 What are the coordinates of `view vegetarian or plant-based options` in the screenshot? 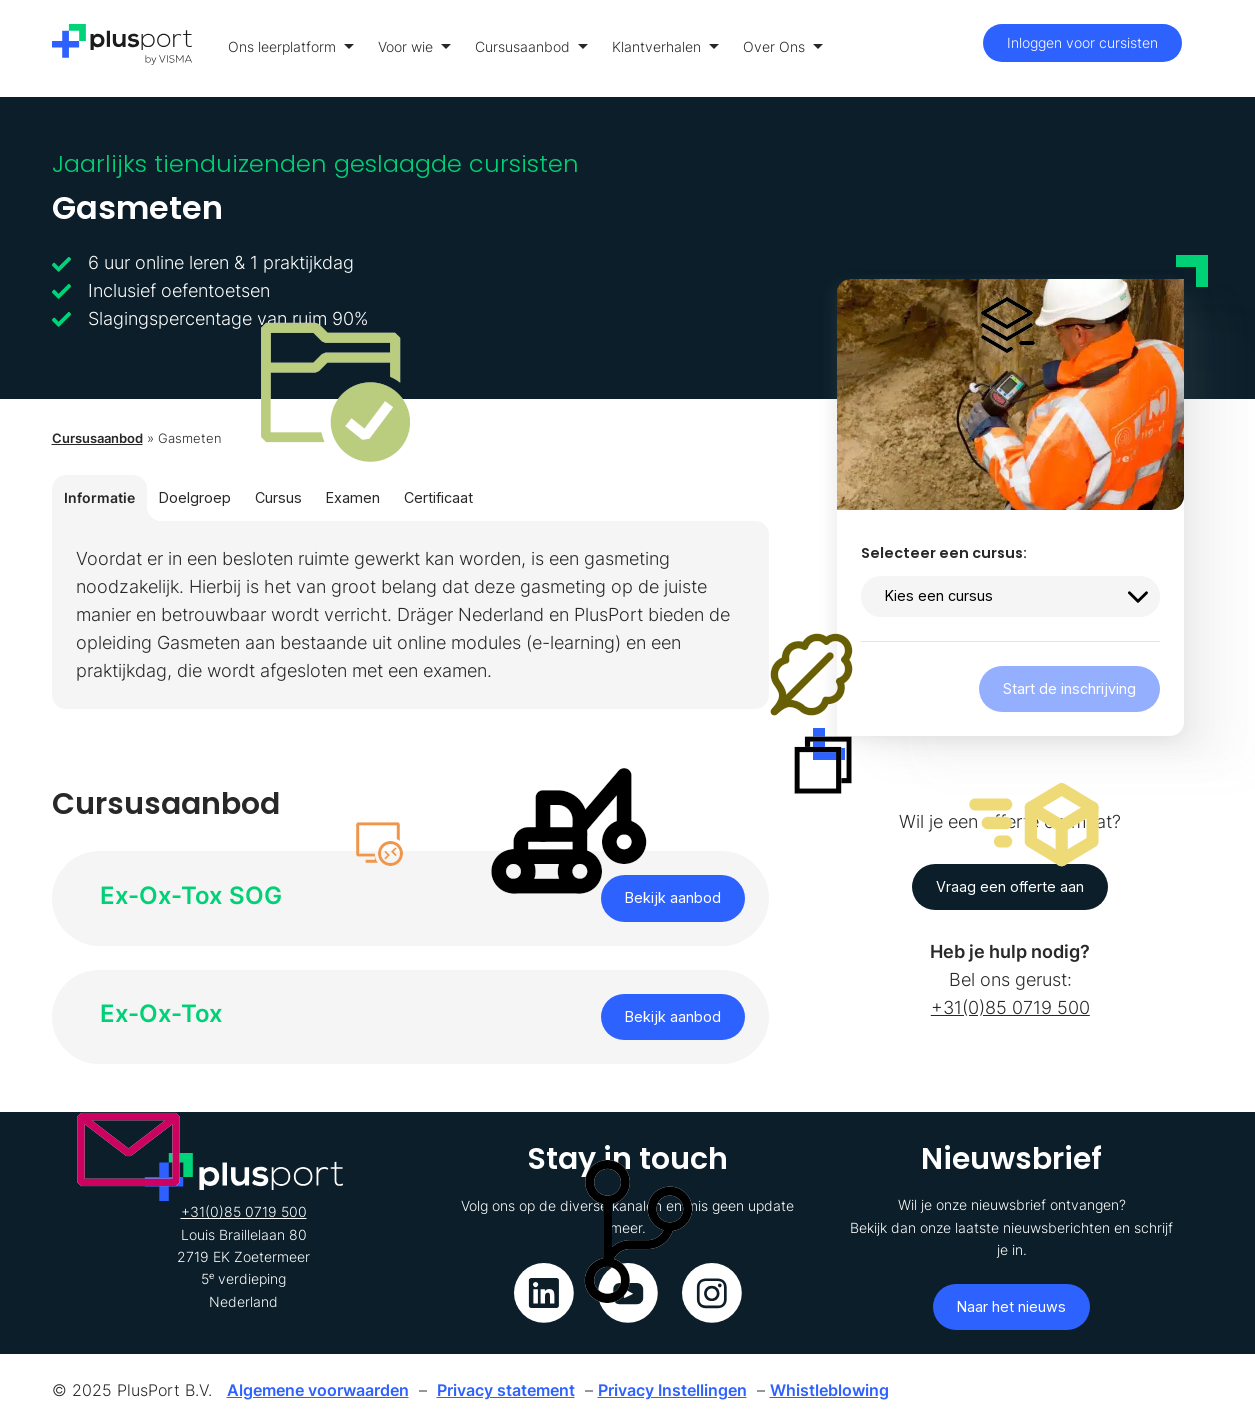 It's located at (811, 674).